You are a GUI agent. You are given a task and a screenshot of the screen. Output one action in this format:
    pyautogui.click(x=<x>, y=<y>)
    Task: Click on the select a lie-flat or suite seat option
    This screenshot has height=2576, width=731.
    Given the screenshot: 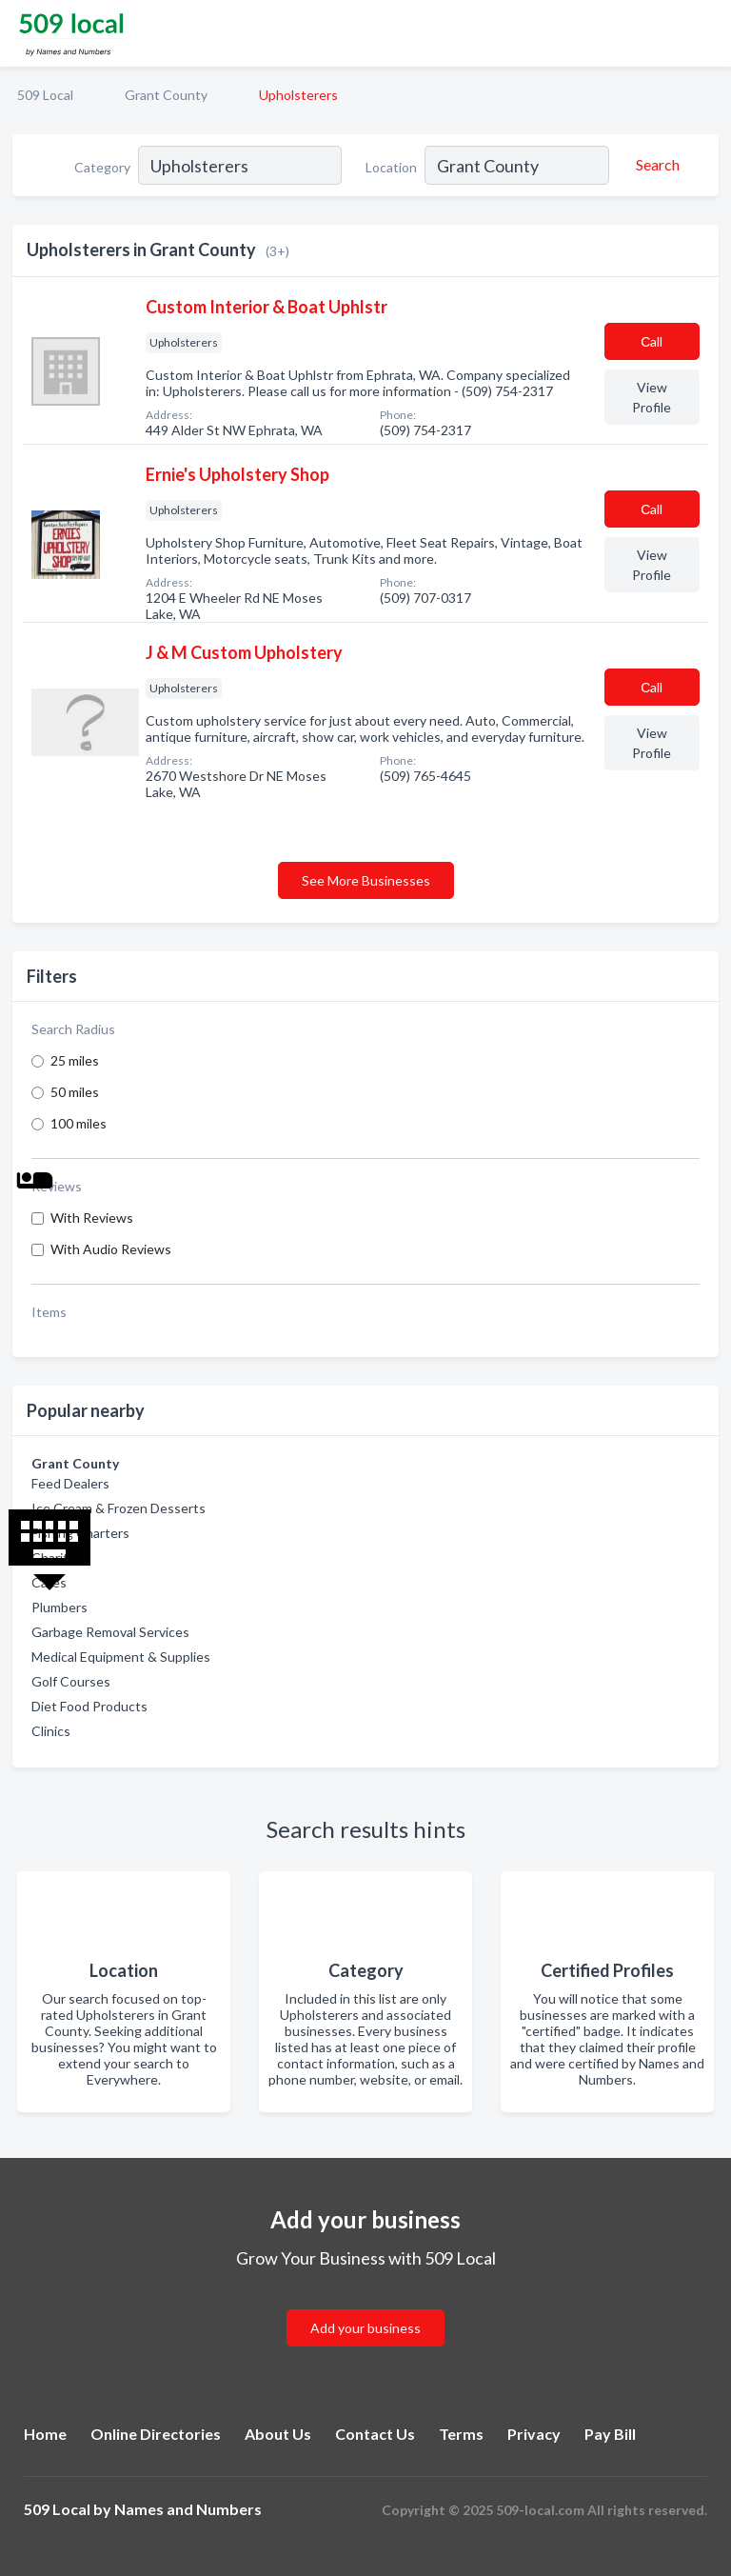 What is the action you would take?
    pyautogui.click(x=34, y=1180)
    